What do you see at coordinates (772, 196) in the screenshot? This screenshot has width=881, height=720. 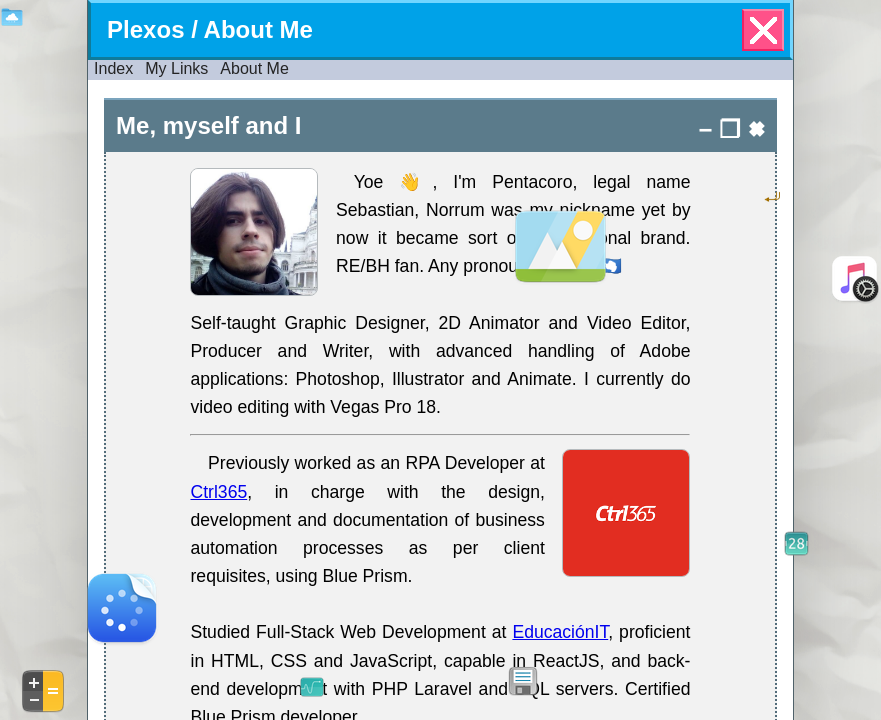 I see `reply to all recipients of an email` at bounding box center [772, 196].